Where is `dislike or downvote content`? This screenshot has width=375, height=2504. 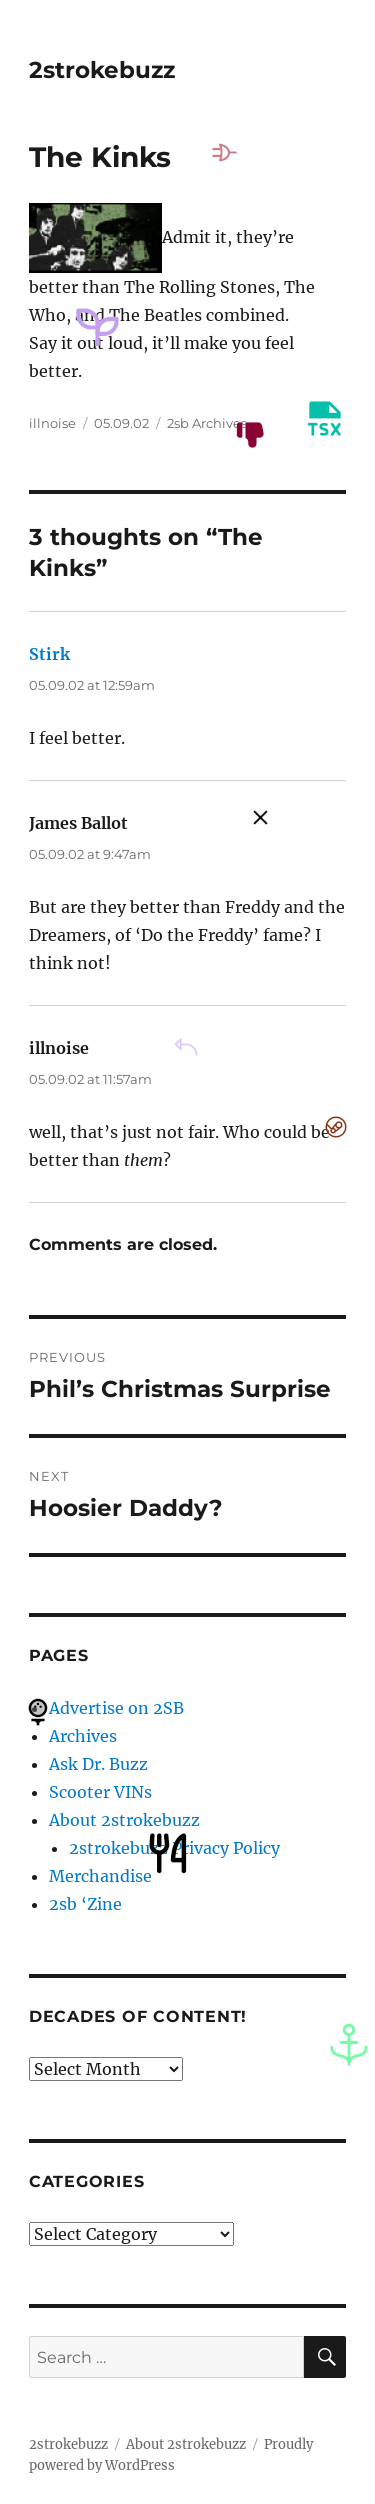 dislike or downvote content is located at coordinates (251, 435).